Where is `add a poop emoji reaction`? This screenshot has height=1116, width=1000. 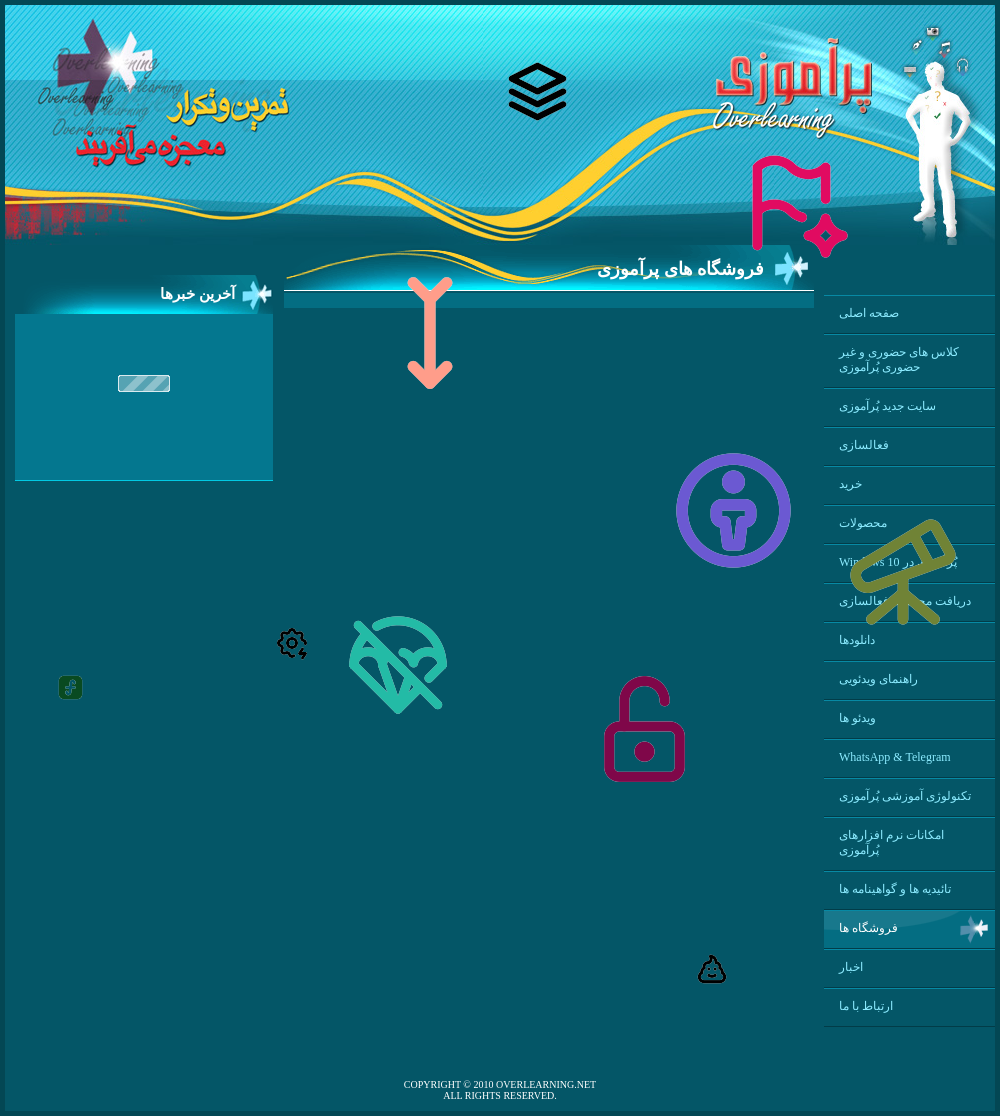 add a poop emoji reaction is located at coordinates (712, 969).